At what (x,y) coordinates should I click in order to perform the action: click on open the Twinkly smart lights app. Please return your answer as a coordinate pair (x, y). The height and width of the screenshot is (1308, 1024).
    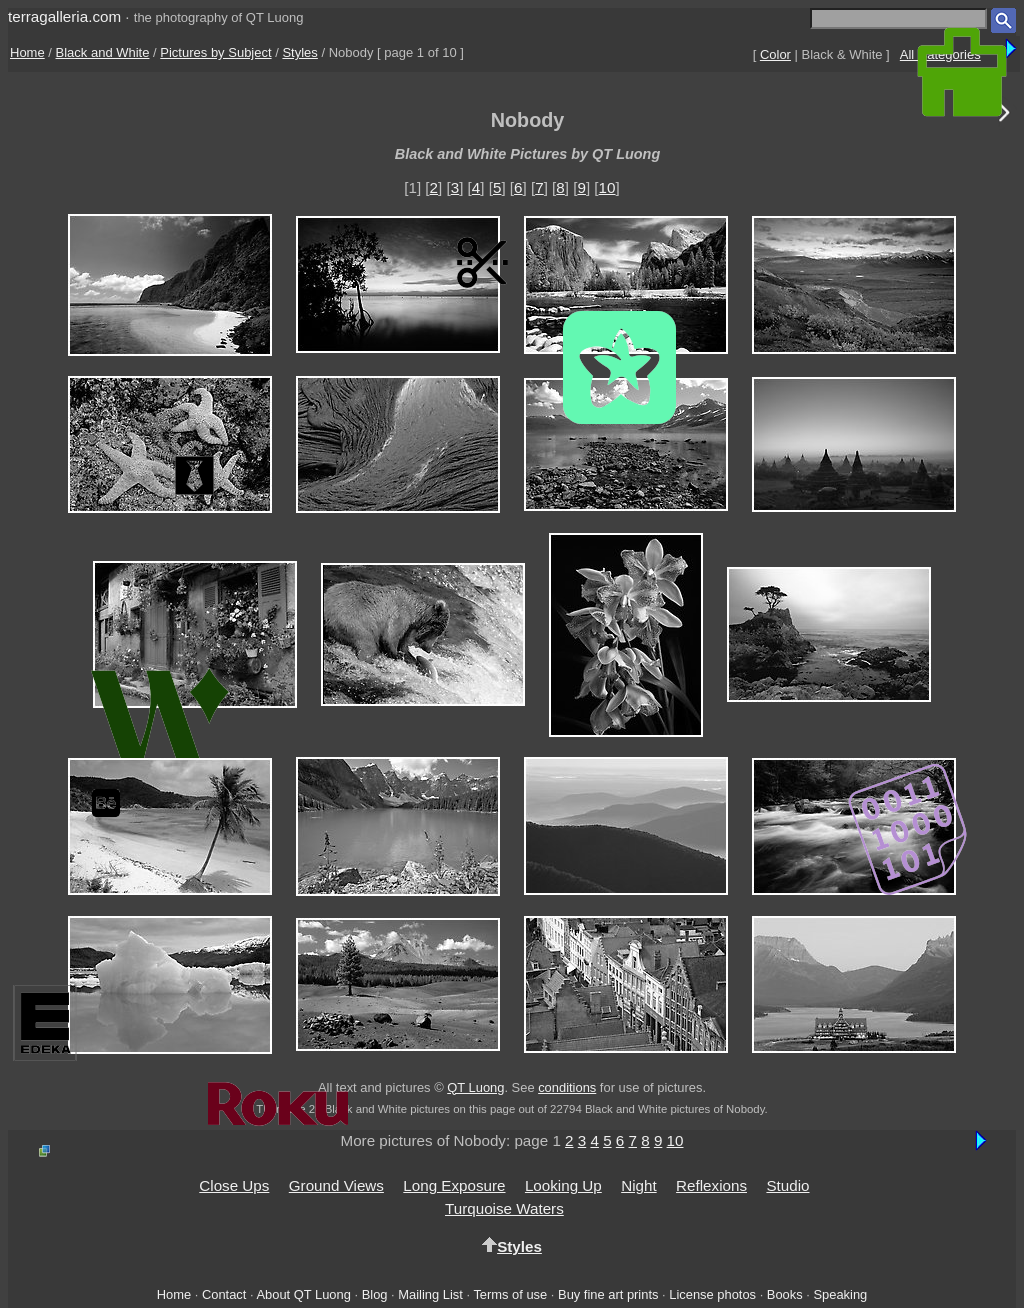
    Looking at the image, I should click on (619, 367).